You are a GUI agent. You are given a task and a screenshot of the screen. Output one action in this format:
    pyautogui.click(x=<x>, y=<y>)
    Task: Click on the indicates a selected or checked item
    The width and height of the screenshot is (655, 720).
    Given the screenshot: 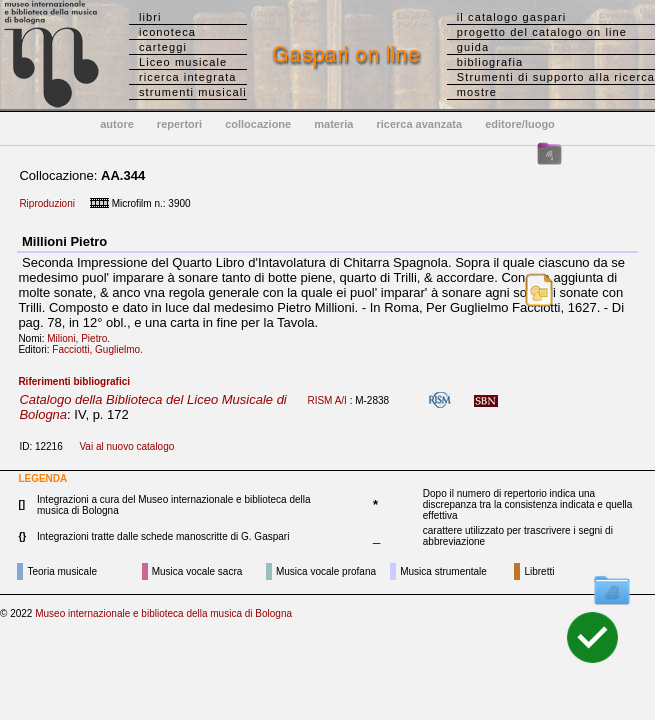 What is the action you would take?
    pyautogui.click(x=592, y=637)
    